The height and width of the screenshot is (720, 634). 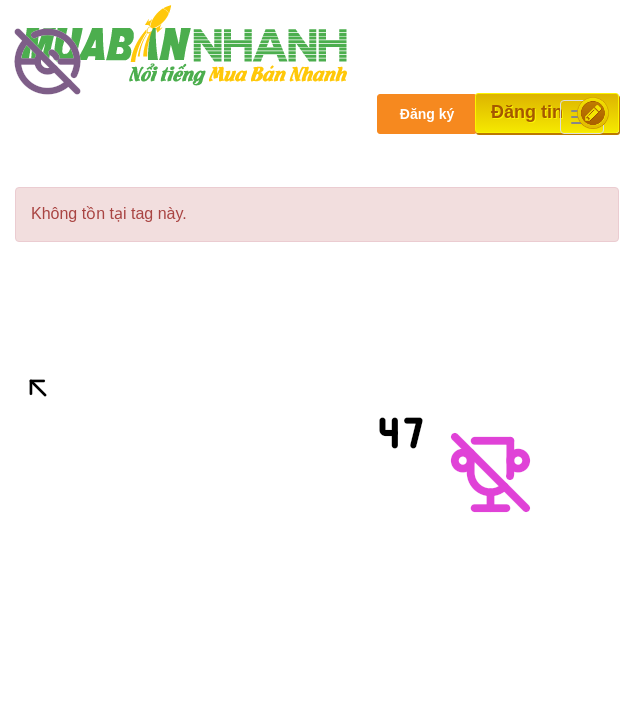 What do you see at coordinates (47, 61) in the screenshot?
I see `disable pokémon go integration` at bounding box center [47, 61].